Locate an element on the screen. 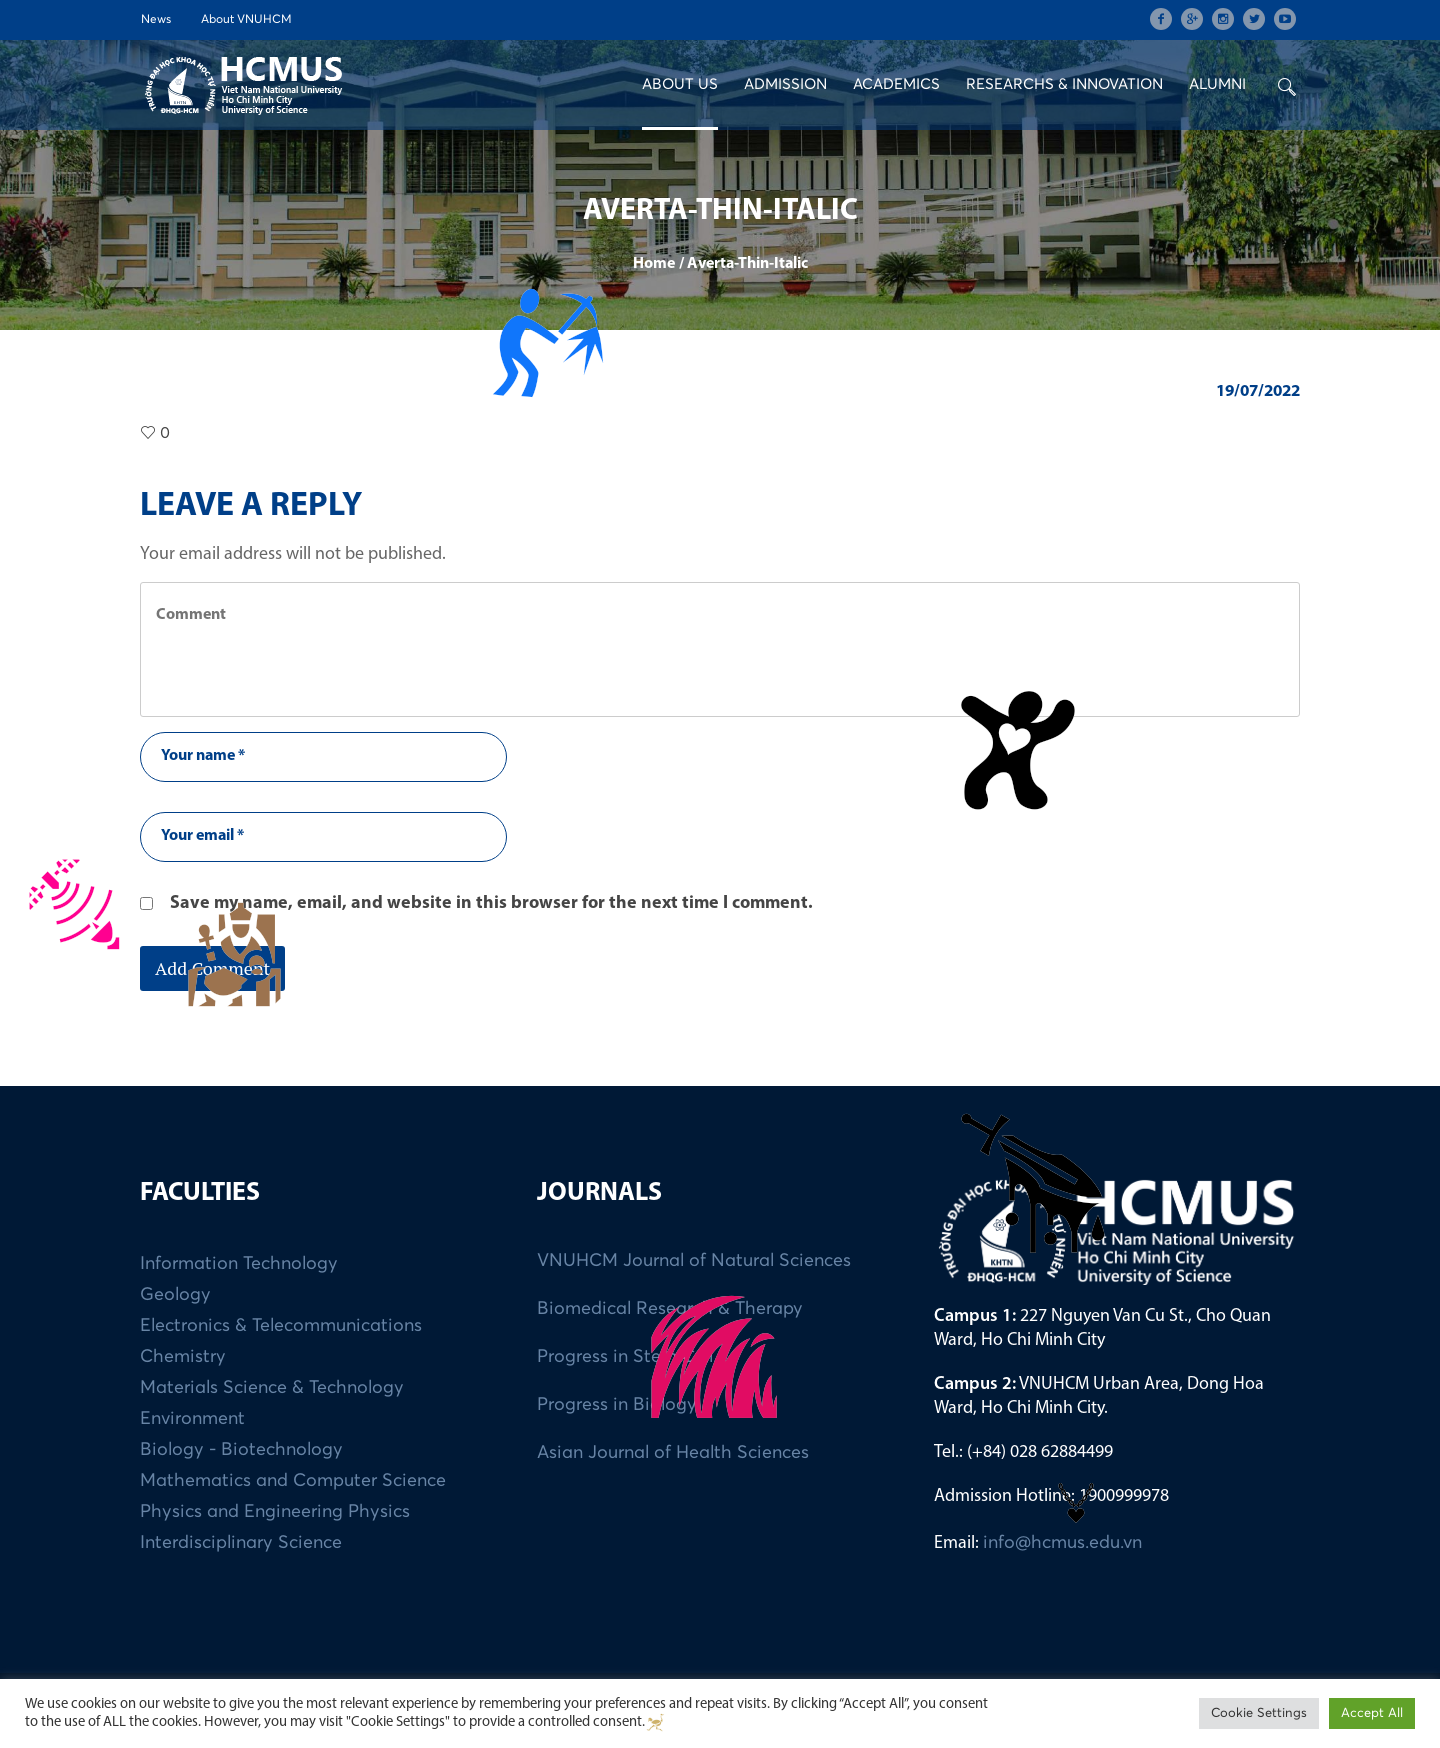  indicates a critical hit or fatal attack in combat is located at coordinates (1033, 1180).